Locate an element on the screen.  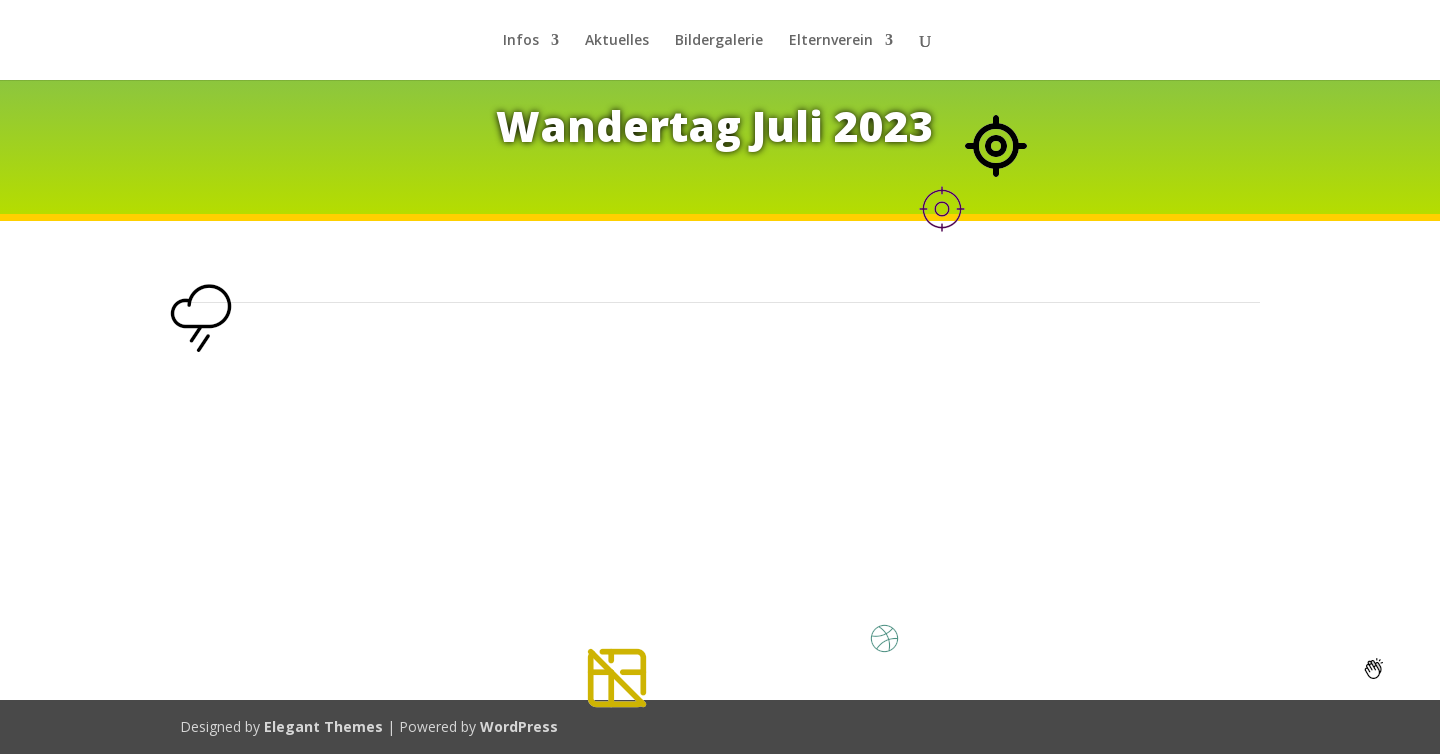
indicates rainy weather conditions is located at coordinates (201, 317).